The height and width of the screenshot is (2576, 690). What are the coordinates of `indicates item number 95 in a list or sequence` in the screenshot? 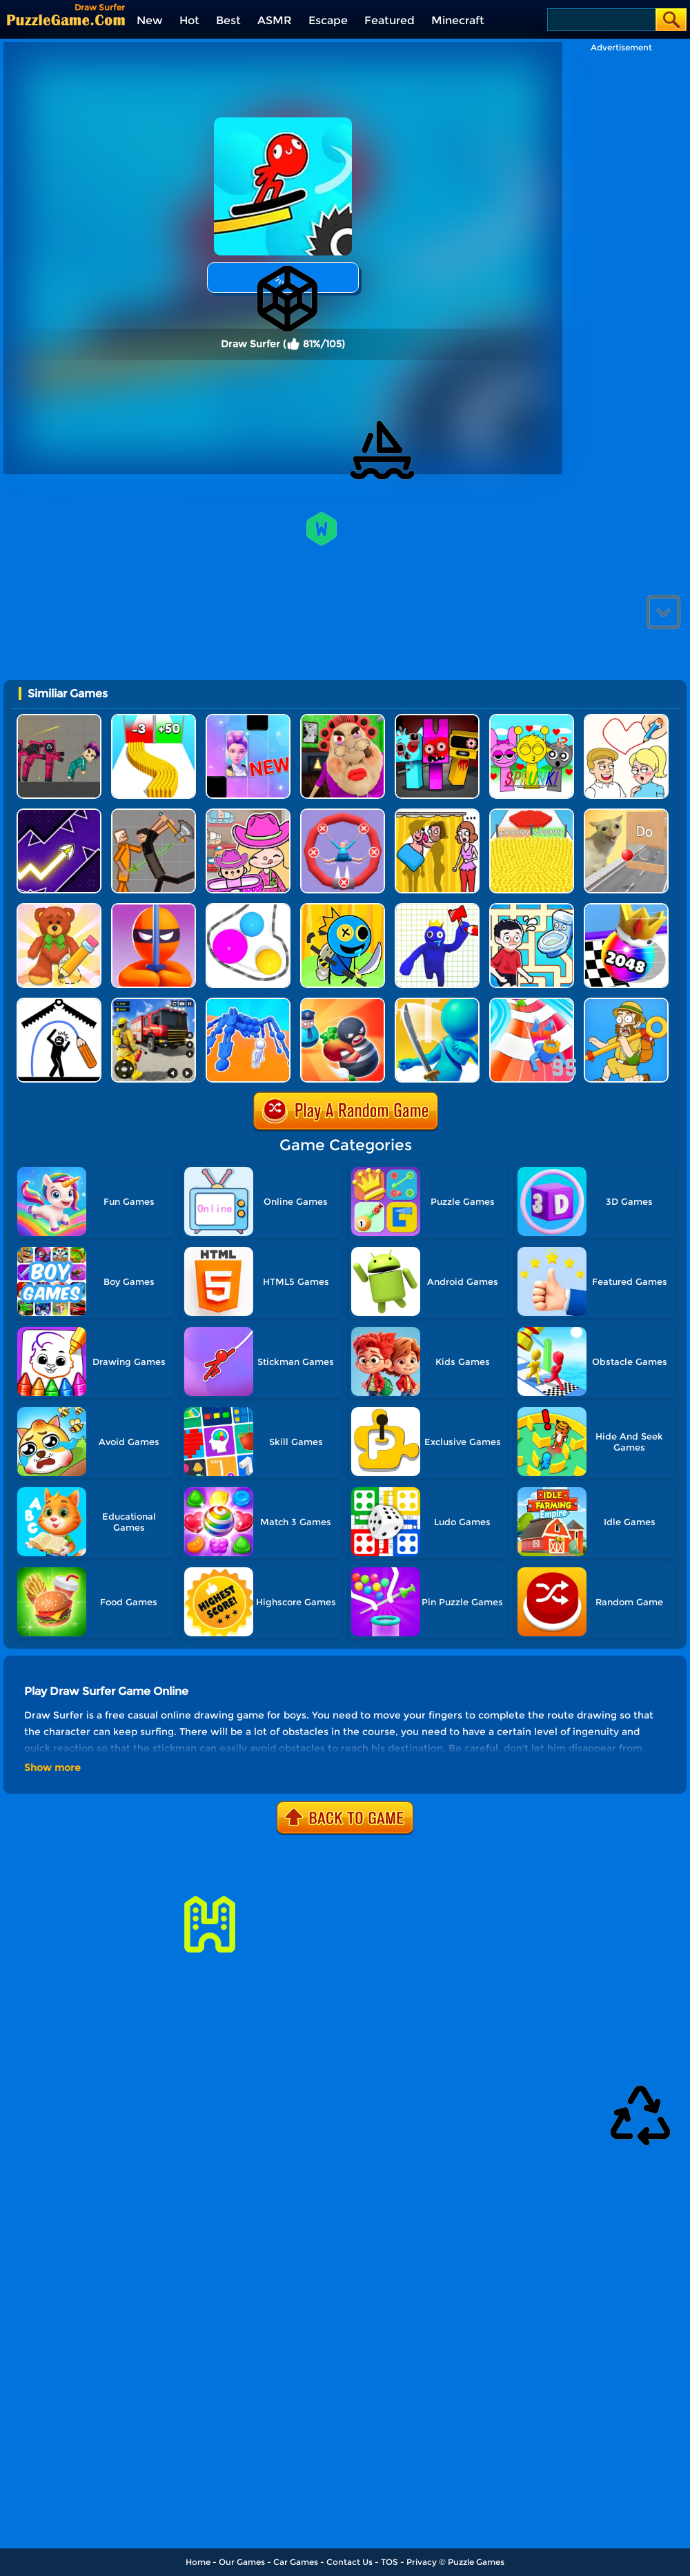 It's located at (564, 1067).